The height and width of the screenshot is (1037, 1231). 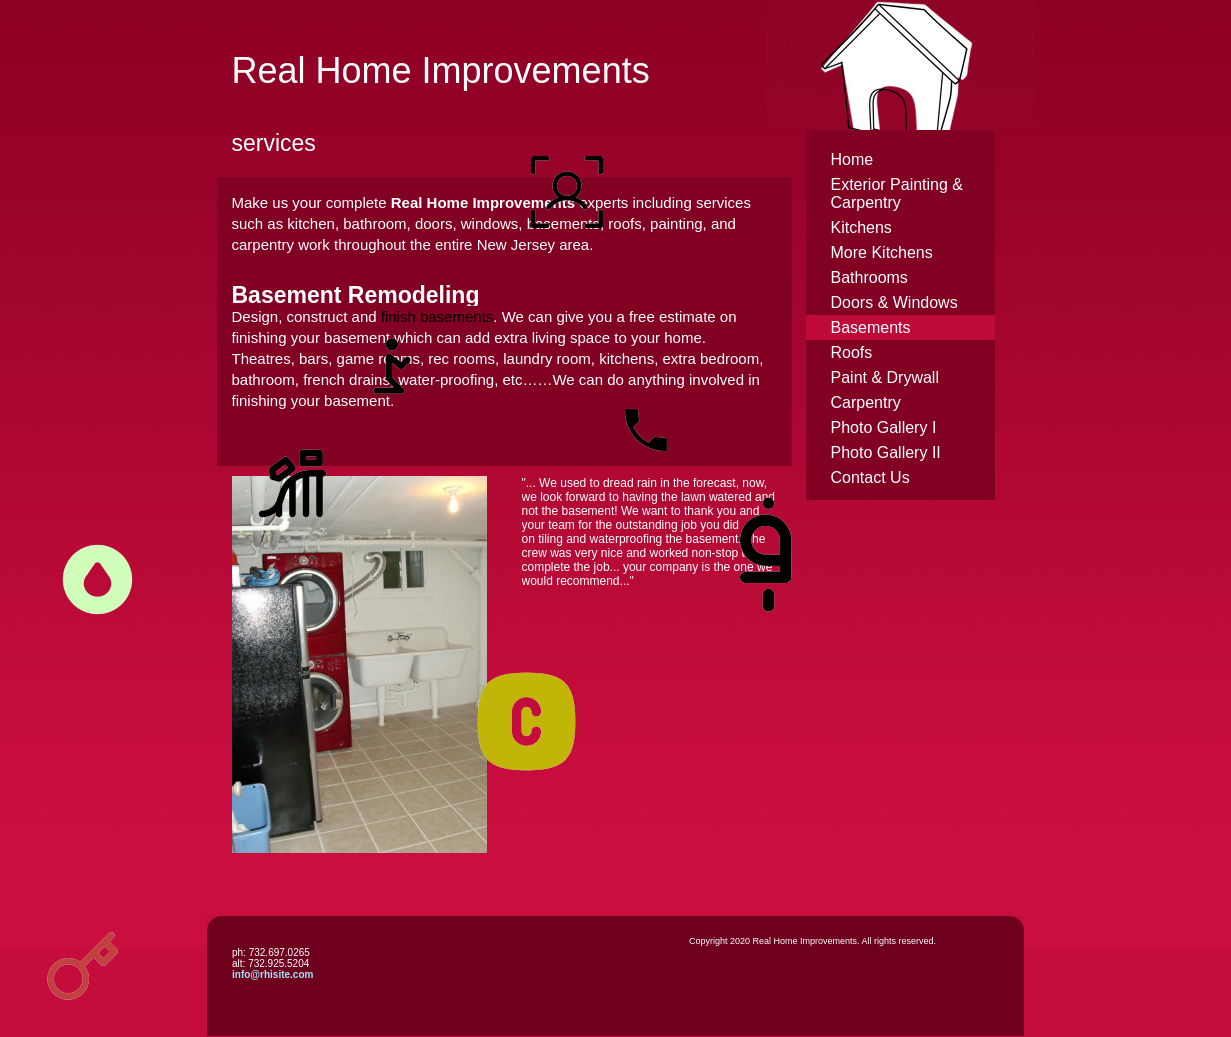 What do you see at coordinates (392, 366) in the screenshot?
I see `access prayer or meditation features` at bounding box center [392, 366].